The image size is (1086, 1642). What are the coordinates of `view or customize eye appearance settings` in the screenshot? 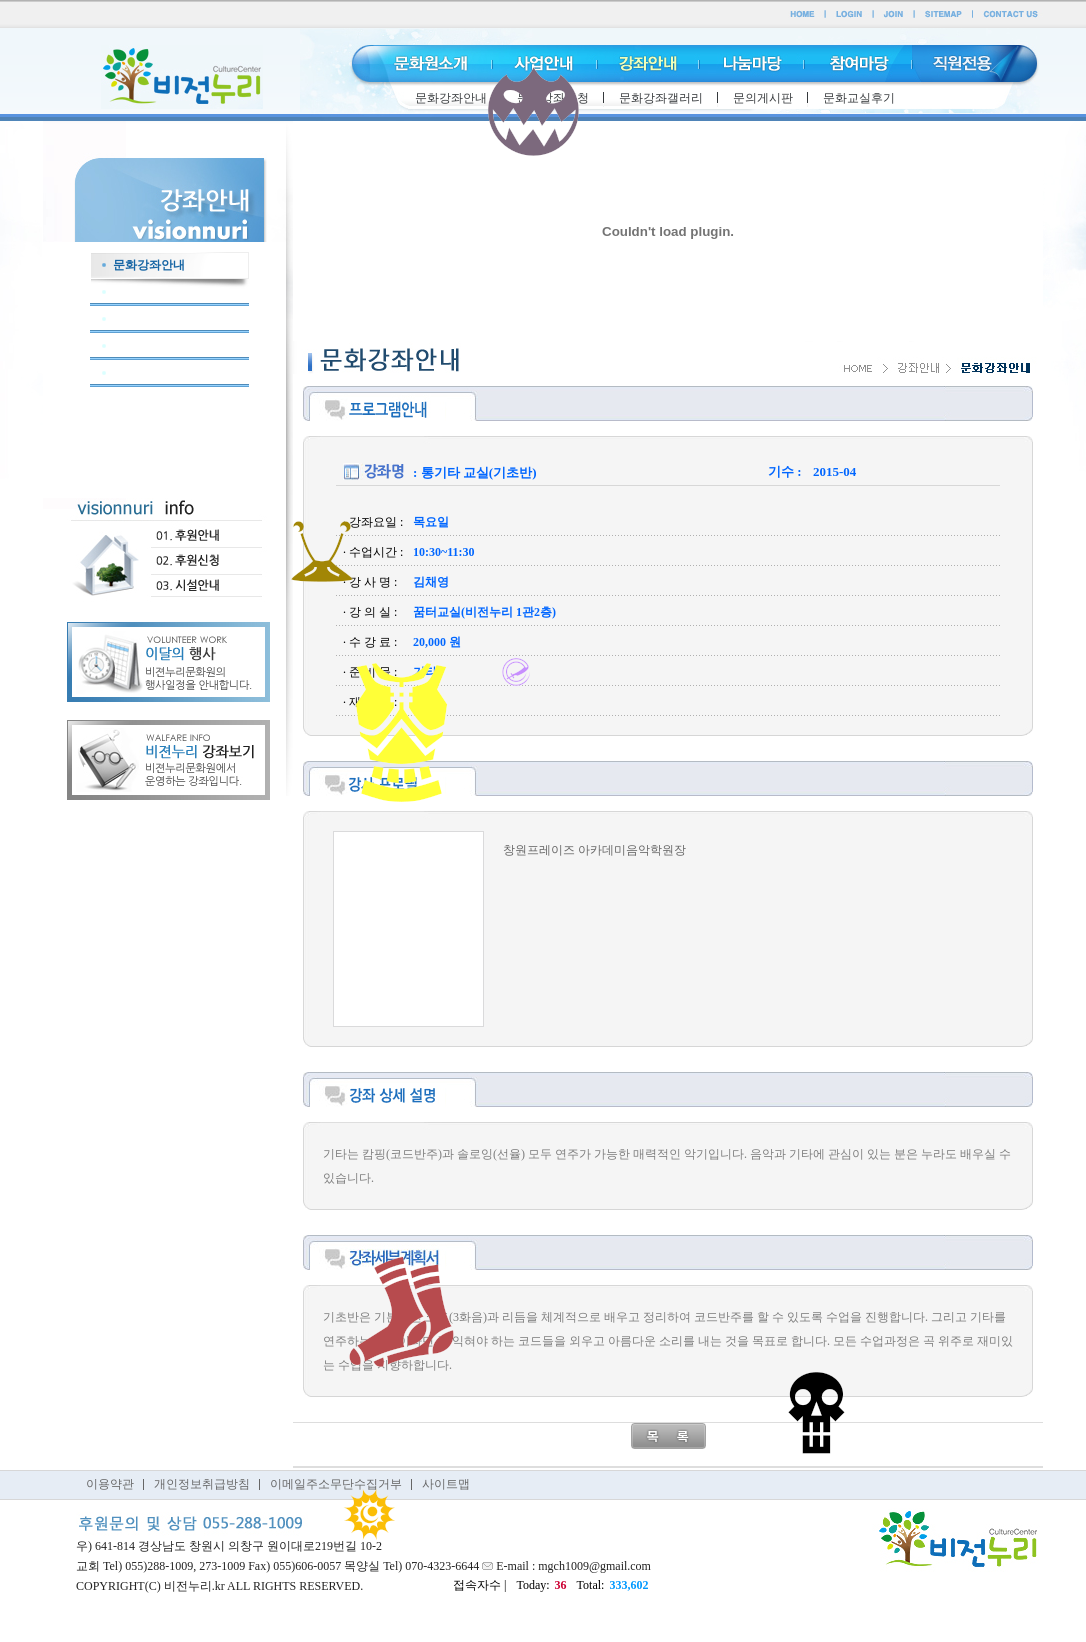 It's located at (369, 1514).